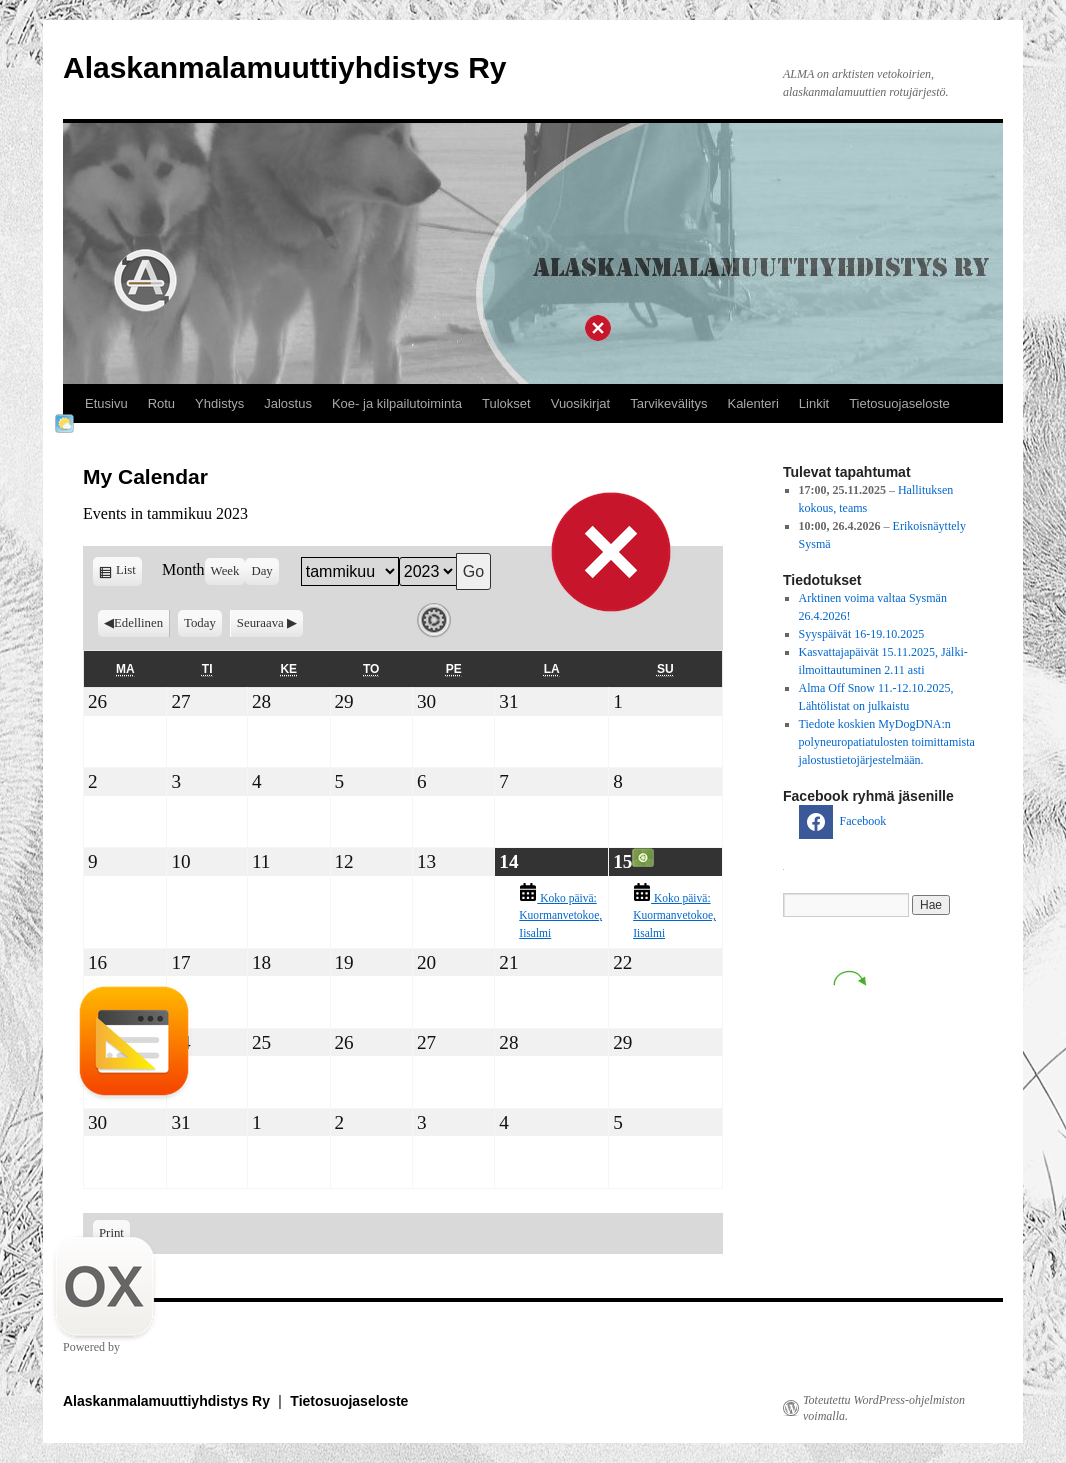  What do you see at coordinates (611, 552) in the screenshot?
I see `cancel or clear a calculation` at bounding box center [611, 552].